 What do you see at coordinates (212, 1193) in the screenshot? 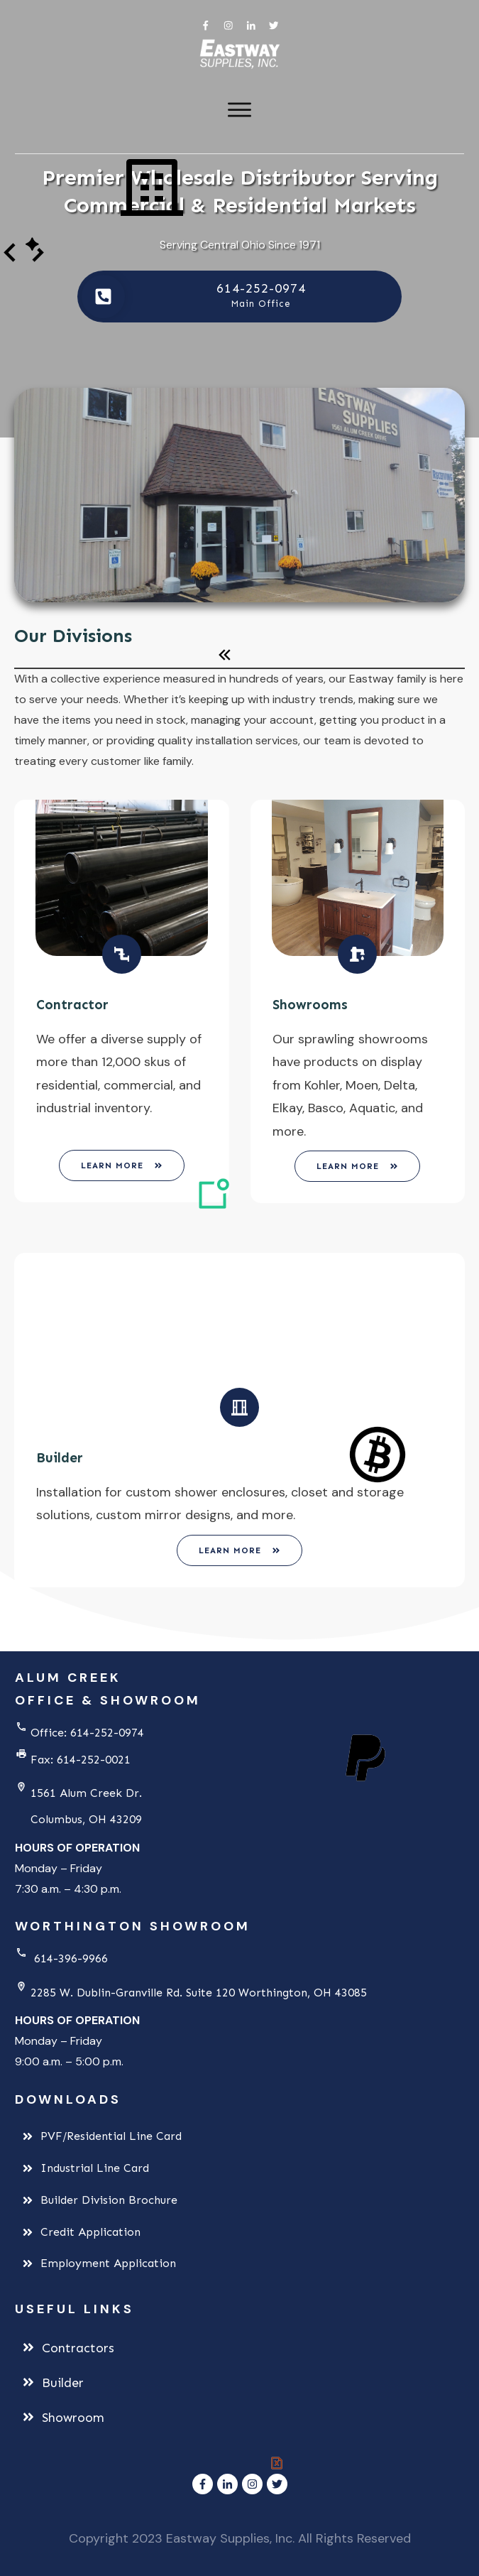
I see `indicates new notifications or alerts` at bounding box center [212, 1193].